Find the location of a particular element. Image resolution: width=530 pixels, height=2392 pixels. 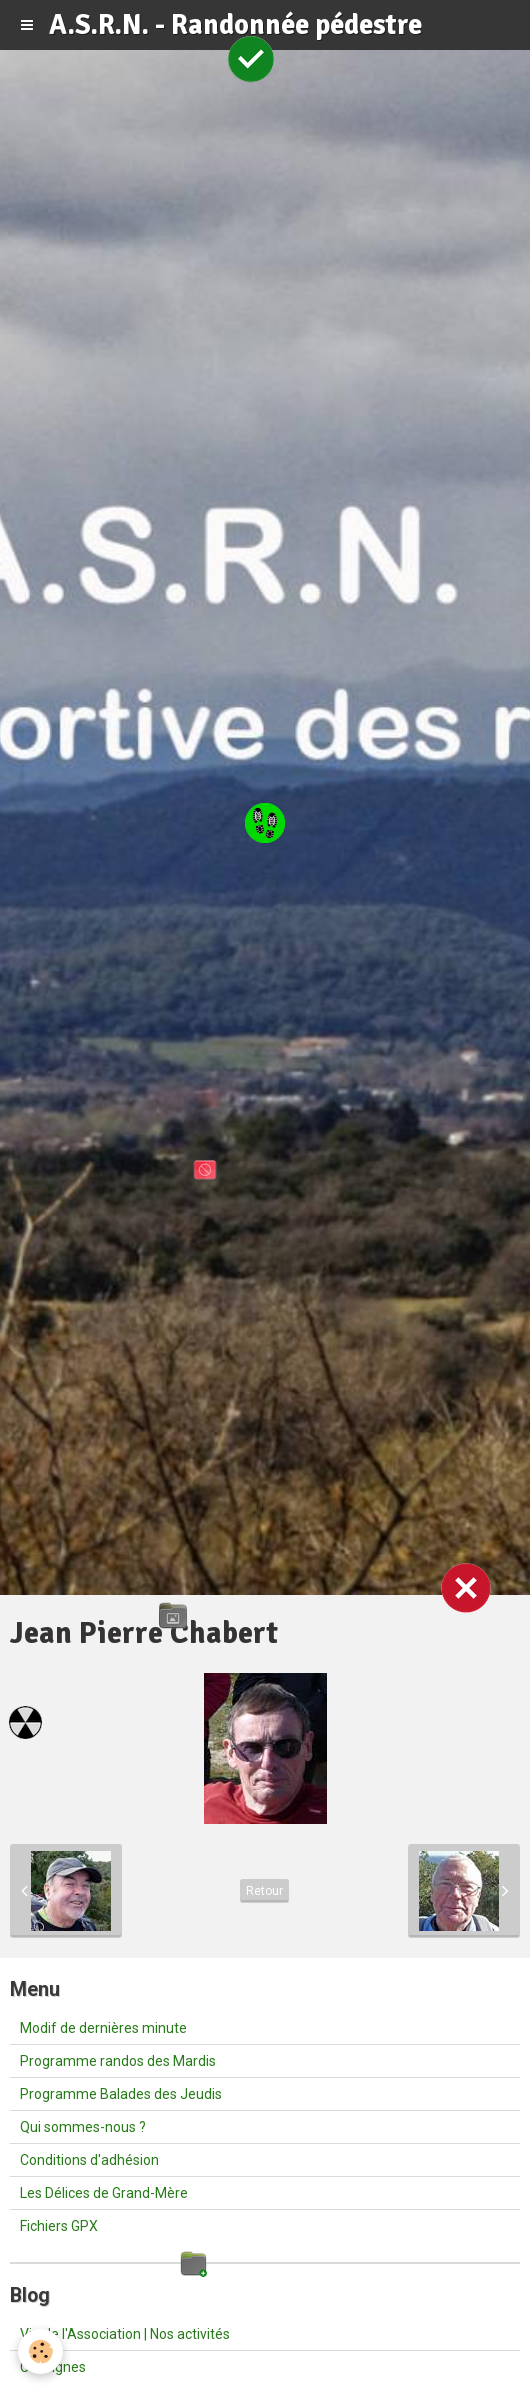

mark item as complete or approved is located at coordinates (251, 59).